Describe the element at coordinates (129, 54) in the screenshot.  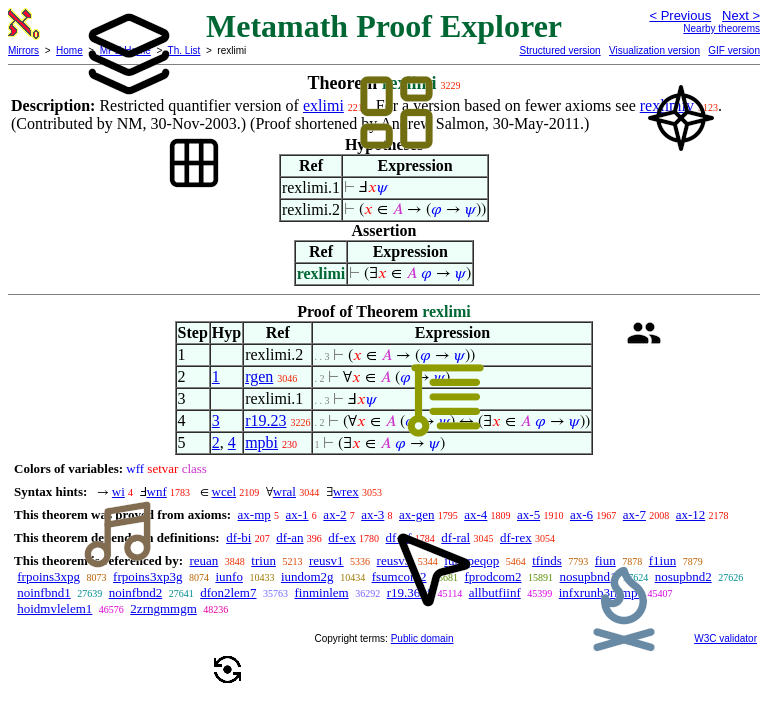
I see `toggle layer visibility in an editor` at that location.